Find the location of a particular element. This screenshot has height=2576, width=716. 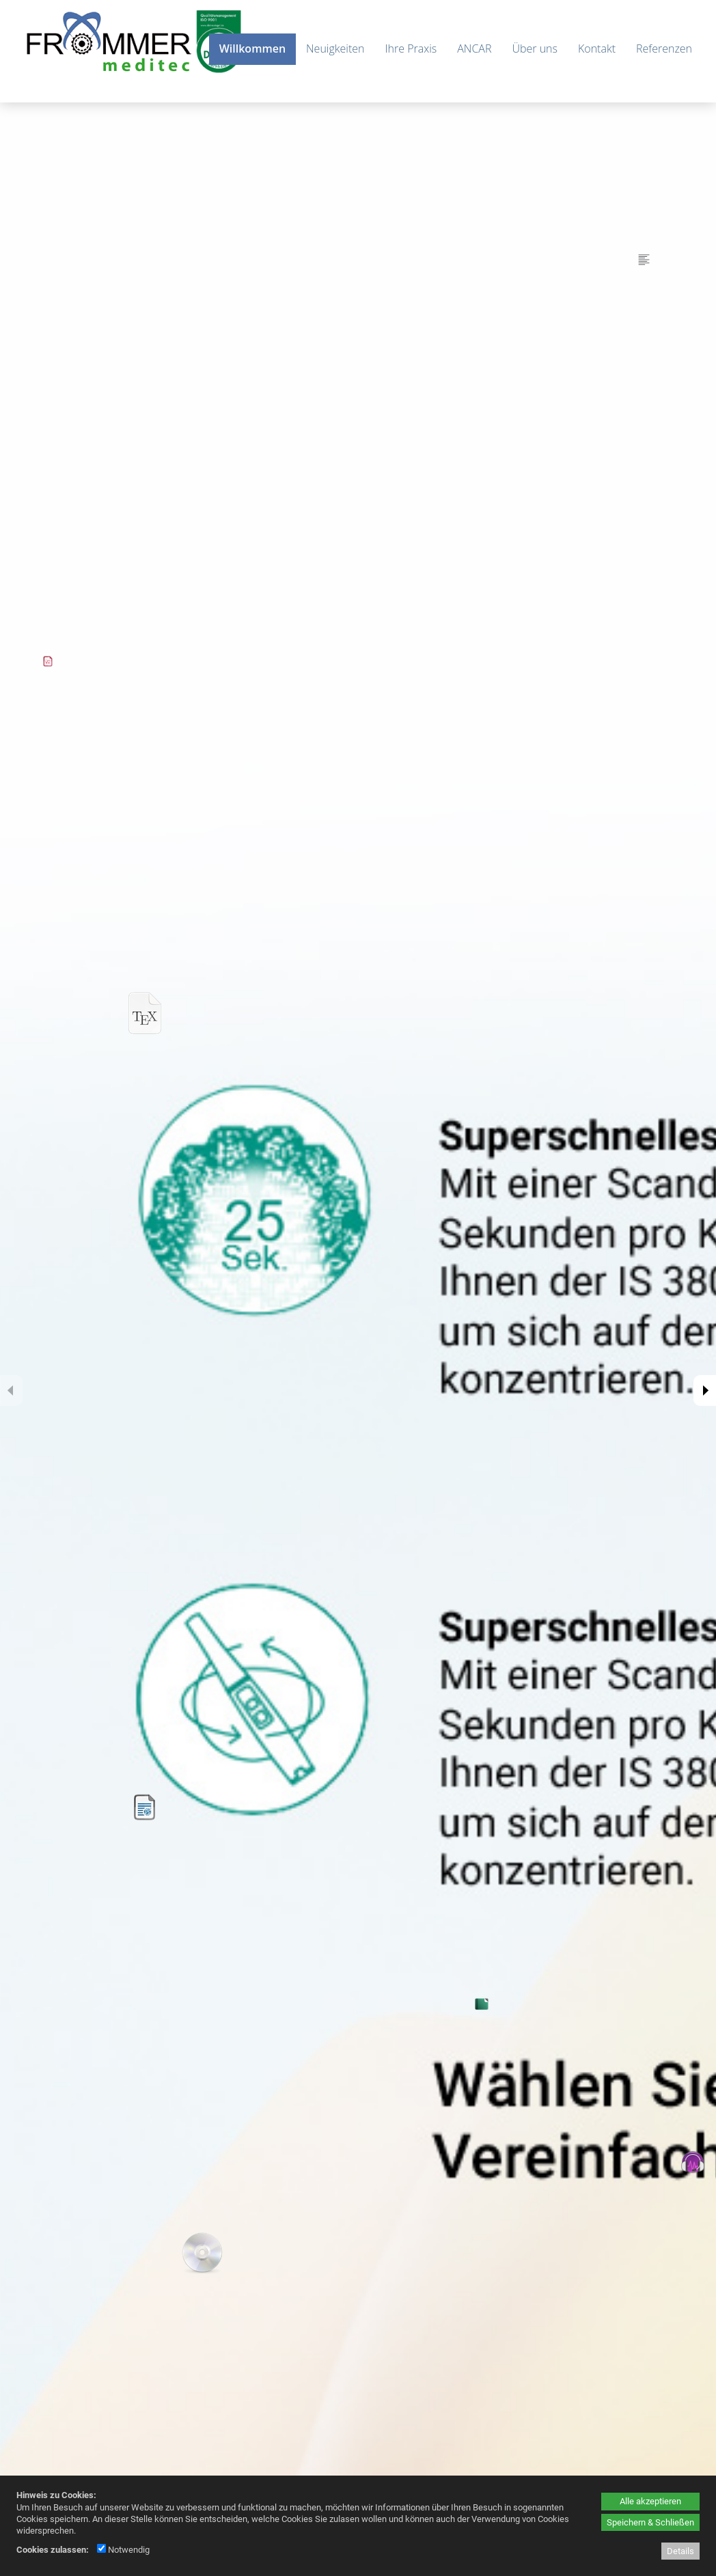

audio headset device connected is located at coordinates (693, 2162).